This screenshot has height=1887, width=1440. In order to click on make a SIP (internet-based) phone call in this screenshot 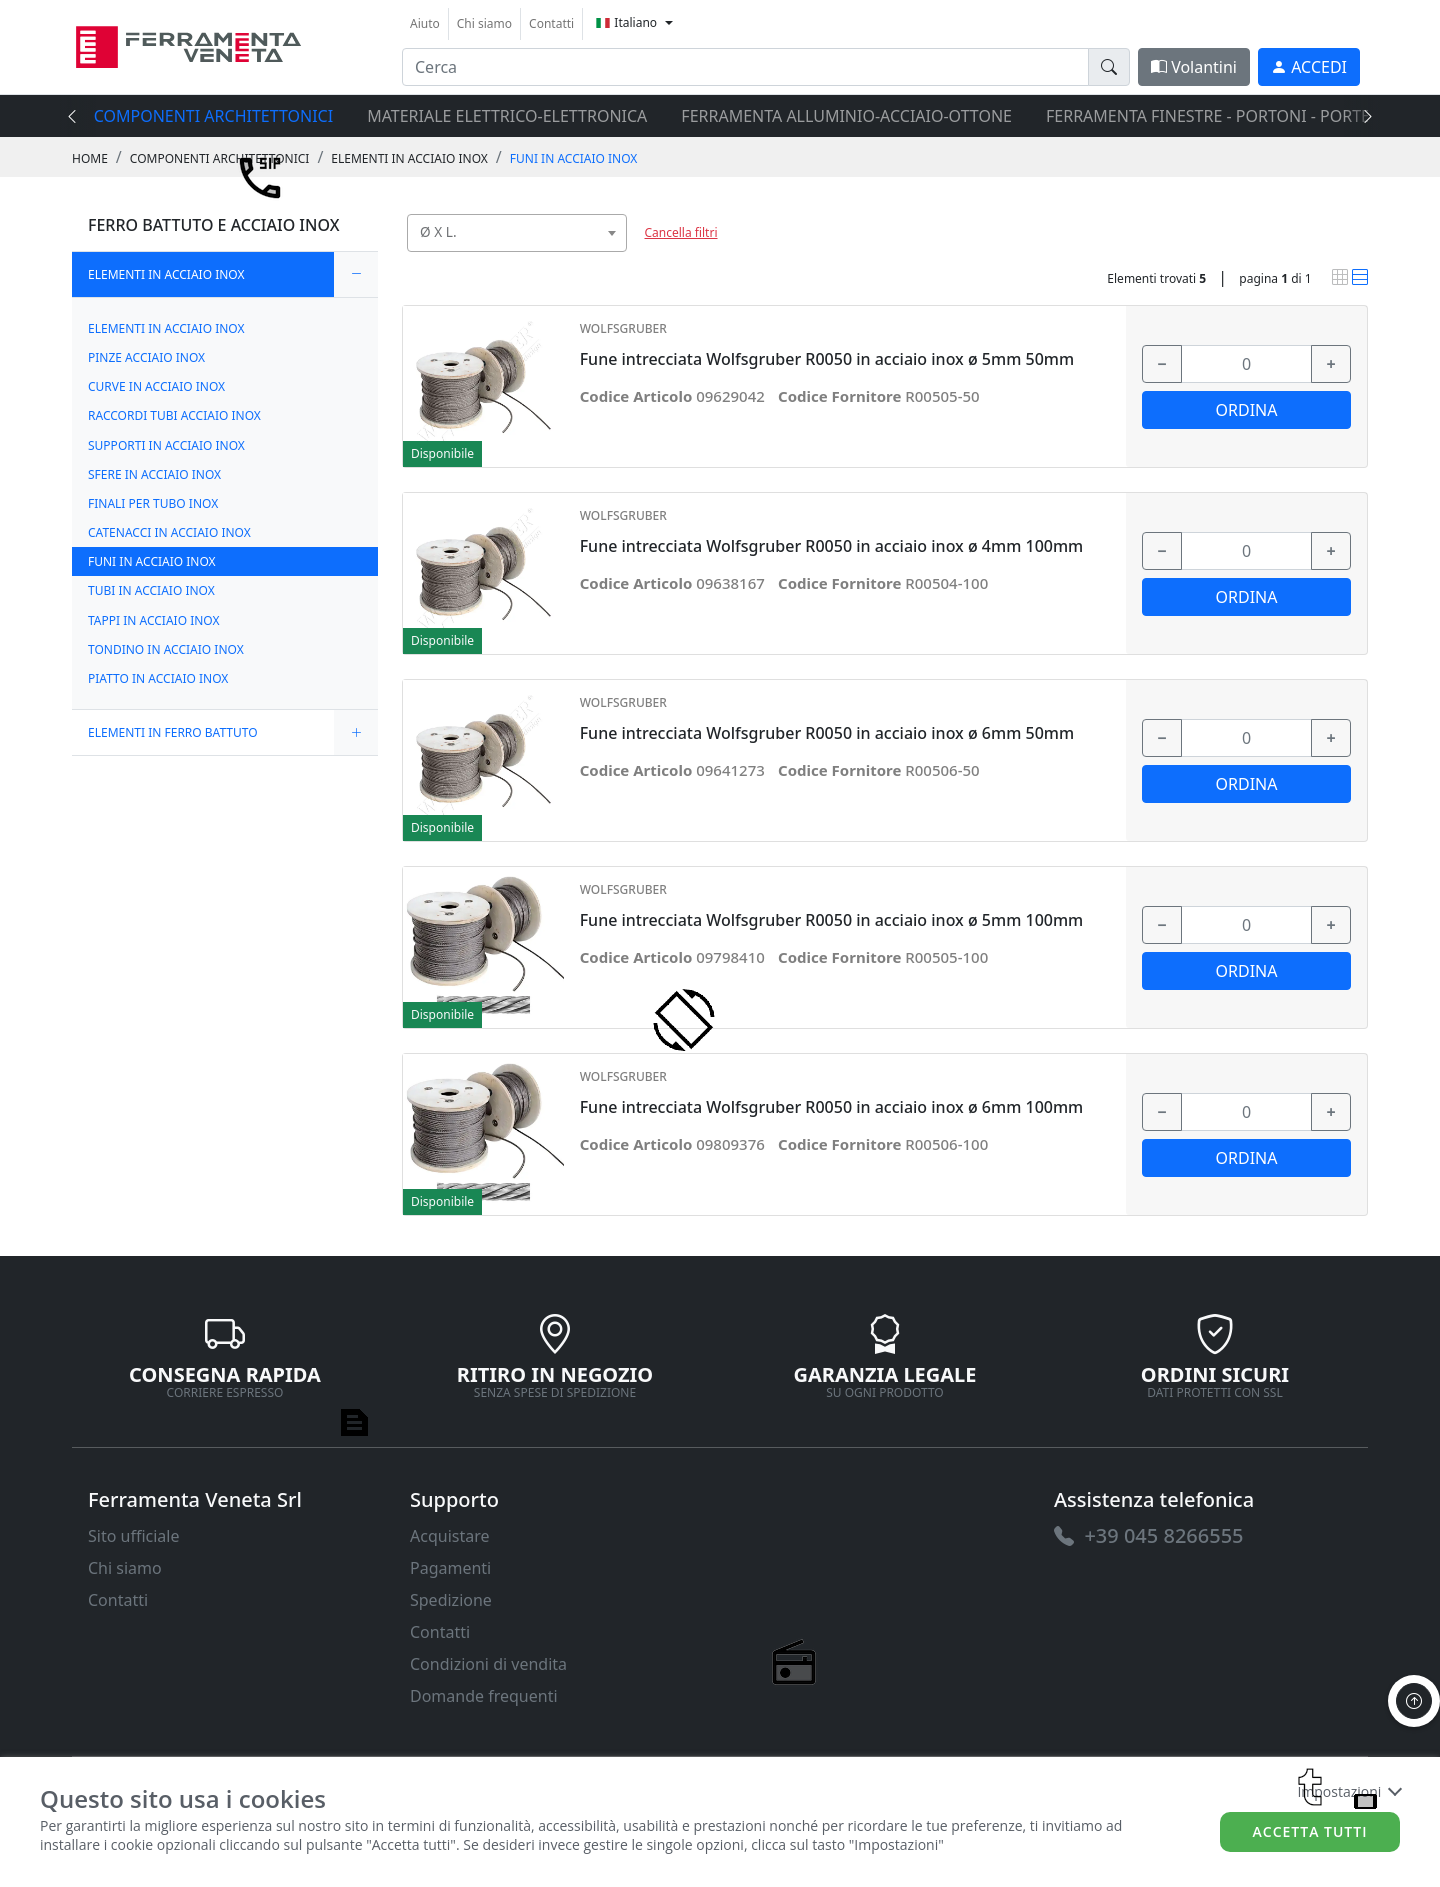, I will do `click(260, 178)`.